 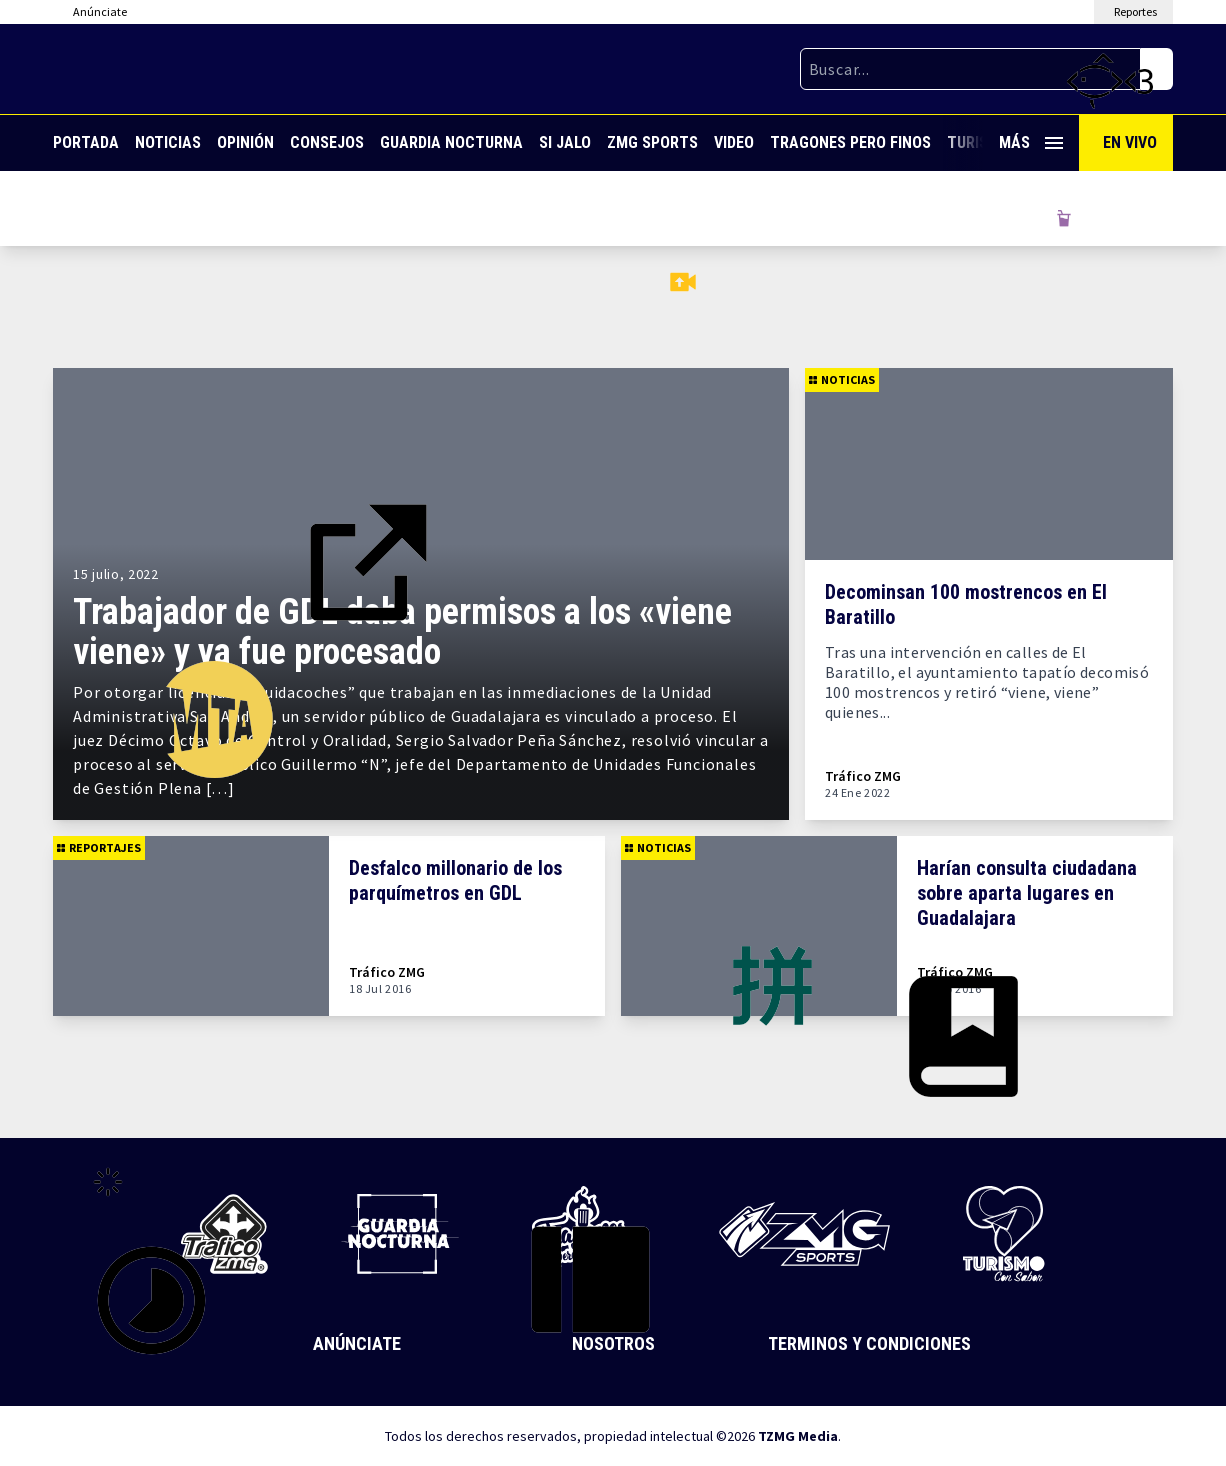 What do you see at coordinates (219, 719) in the screenshot?
I see `Metropolitan Transportation Authority (MTA) logo` at bounding box center [219, 719].